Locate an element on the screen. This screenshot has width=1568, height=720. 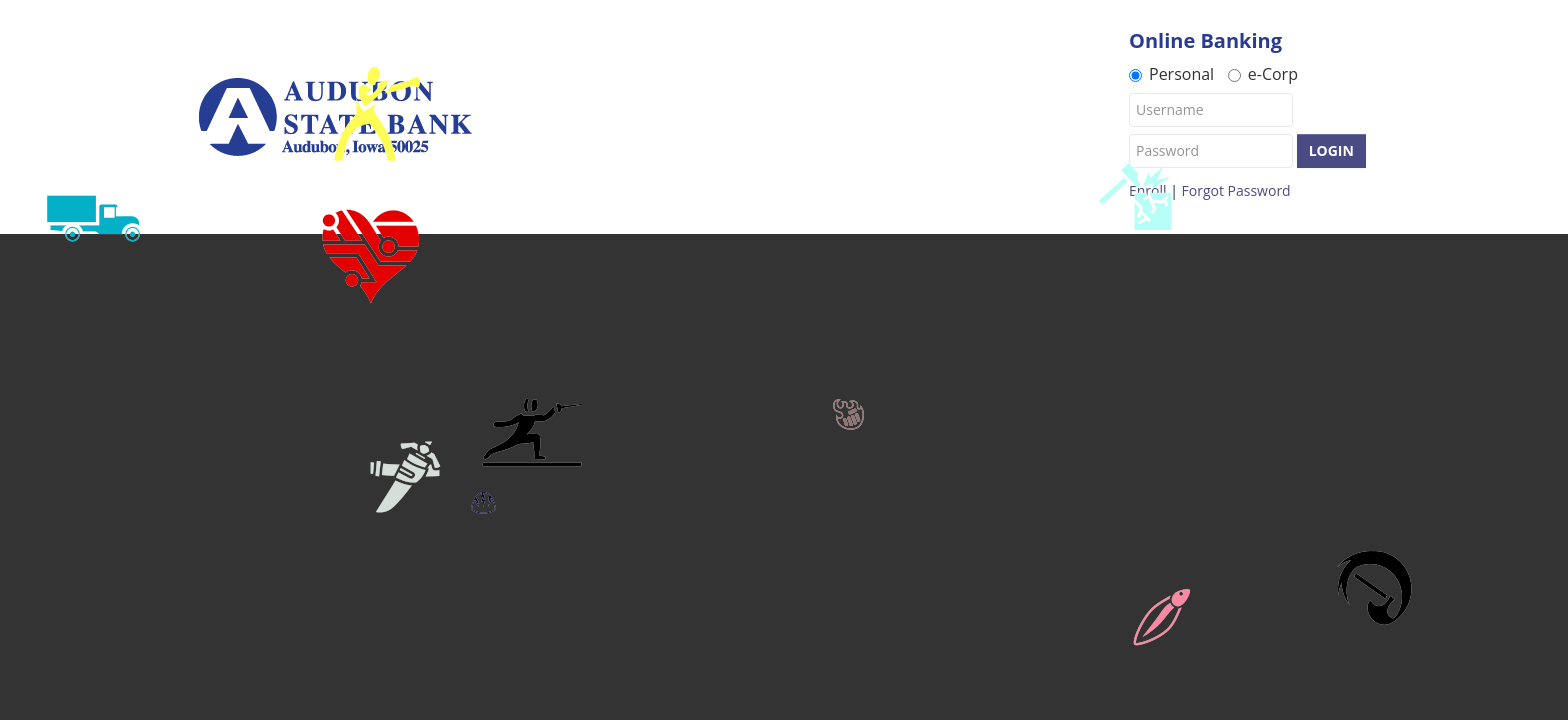
indicates early stage or growth phase in a game is located at coordinates (1162, 616).